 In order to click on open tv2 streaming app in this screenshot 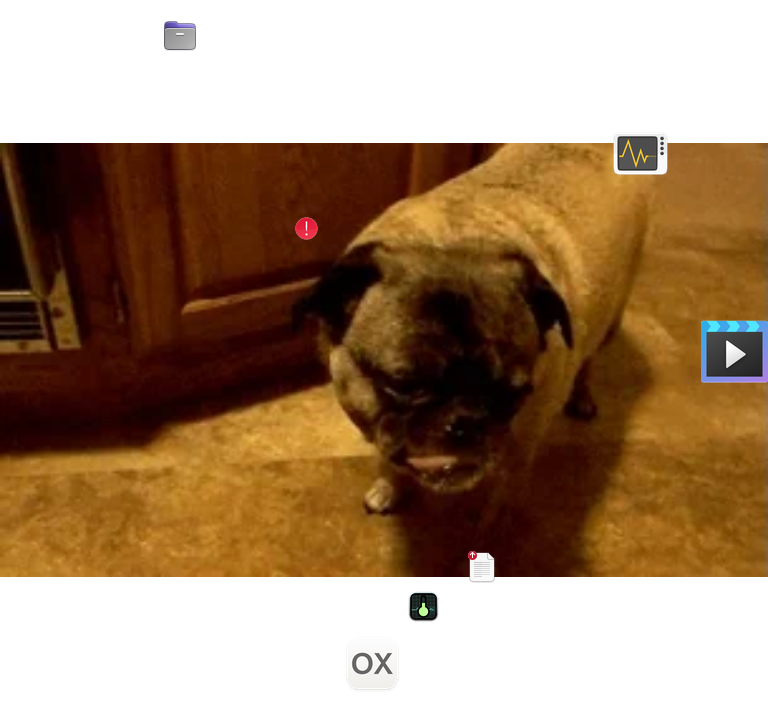, I will do `click(734, 351)`.